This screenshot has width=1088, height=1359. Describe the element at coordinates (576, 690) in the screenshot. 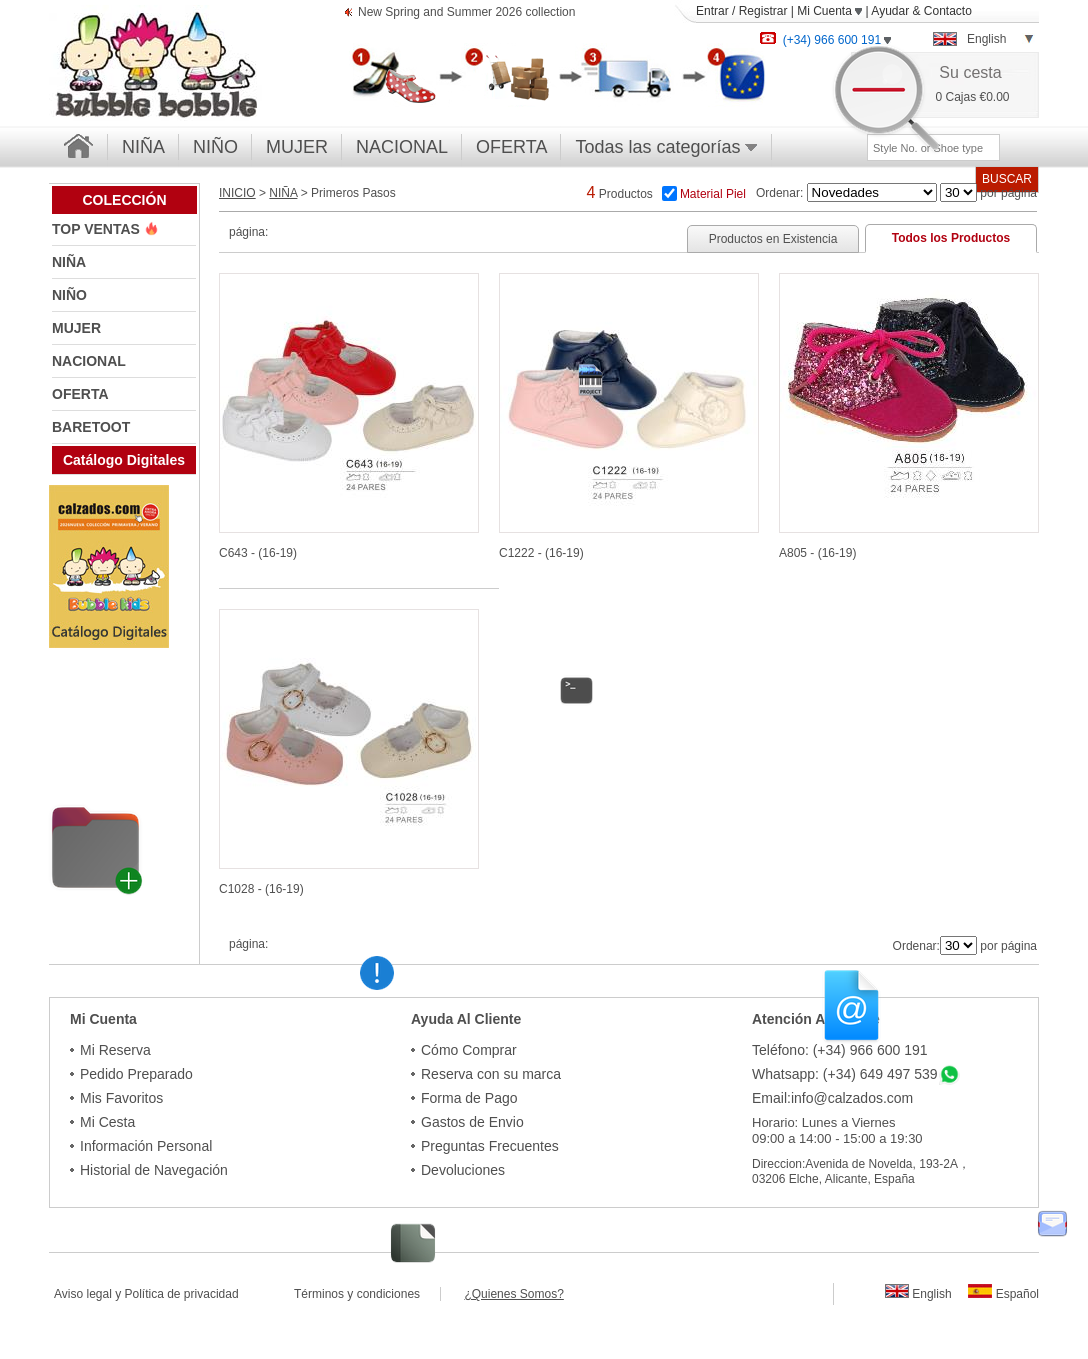

I see `open the terminal or command line` at that location.